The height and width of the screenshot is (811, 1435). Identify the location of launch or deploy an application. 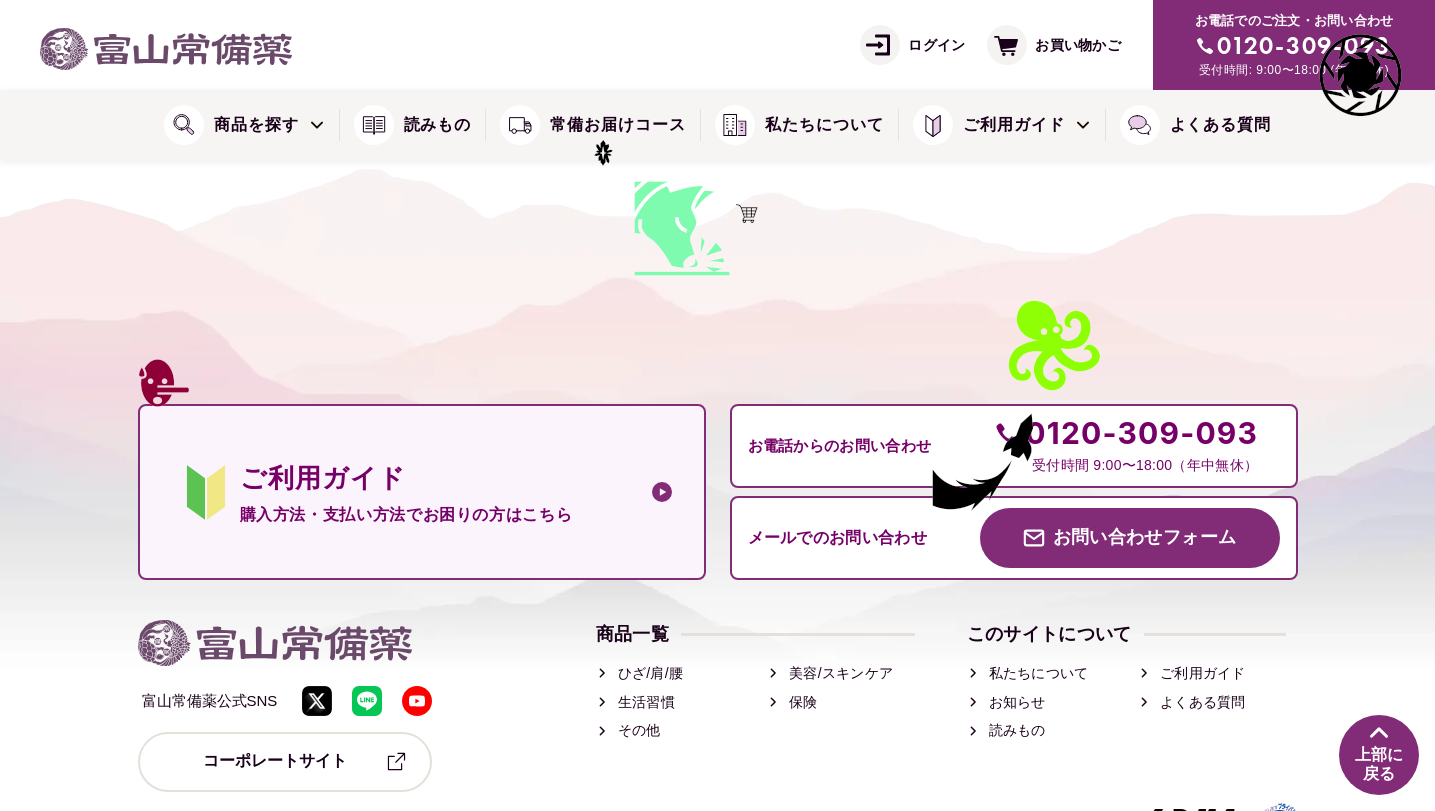
(983, 459).